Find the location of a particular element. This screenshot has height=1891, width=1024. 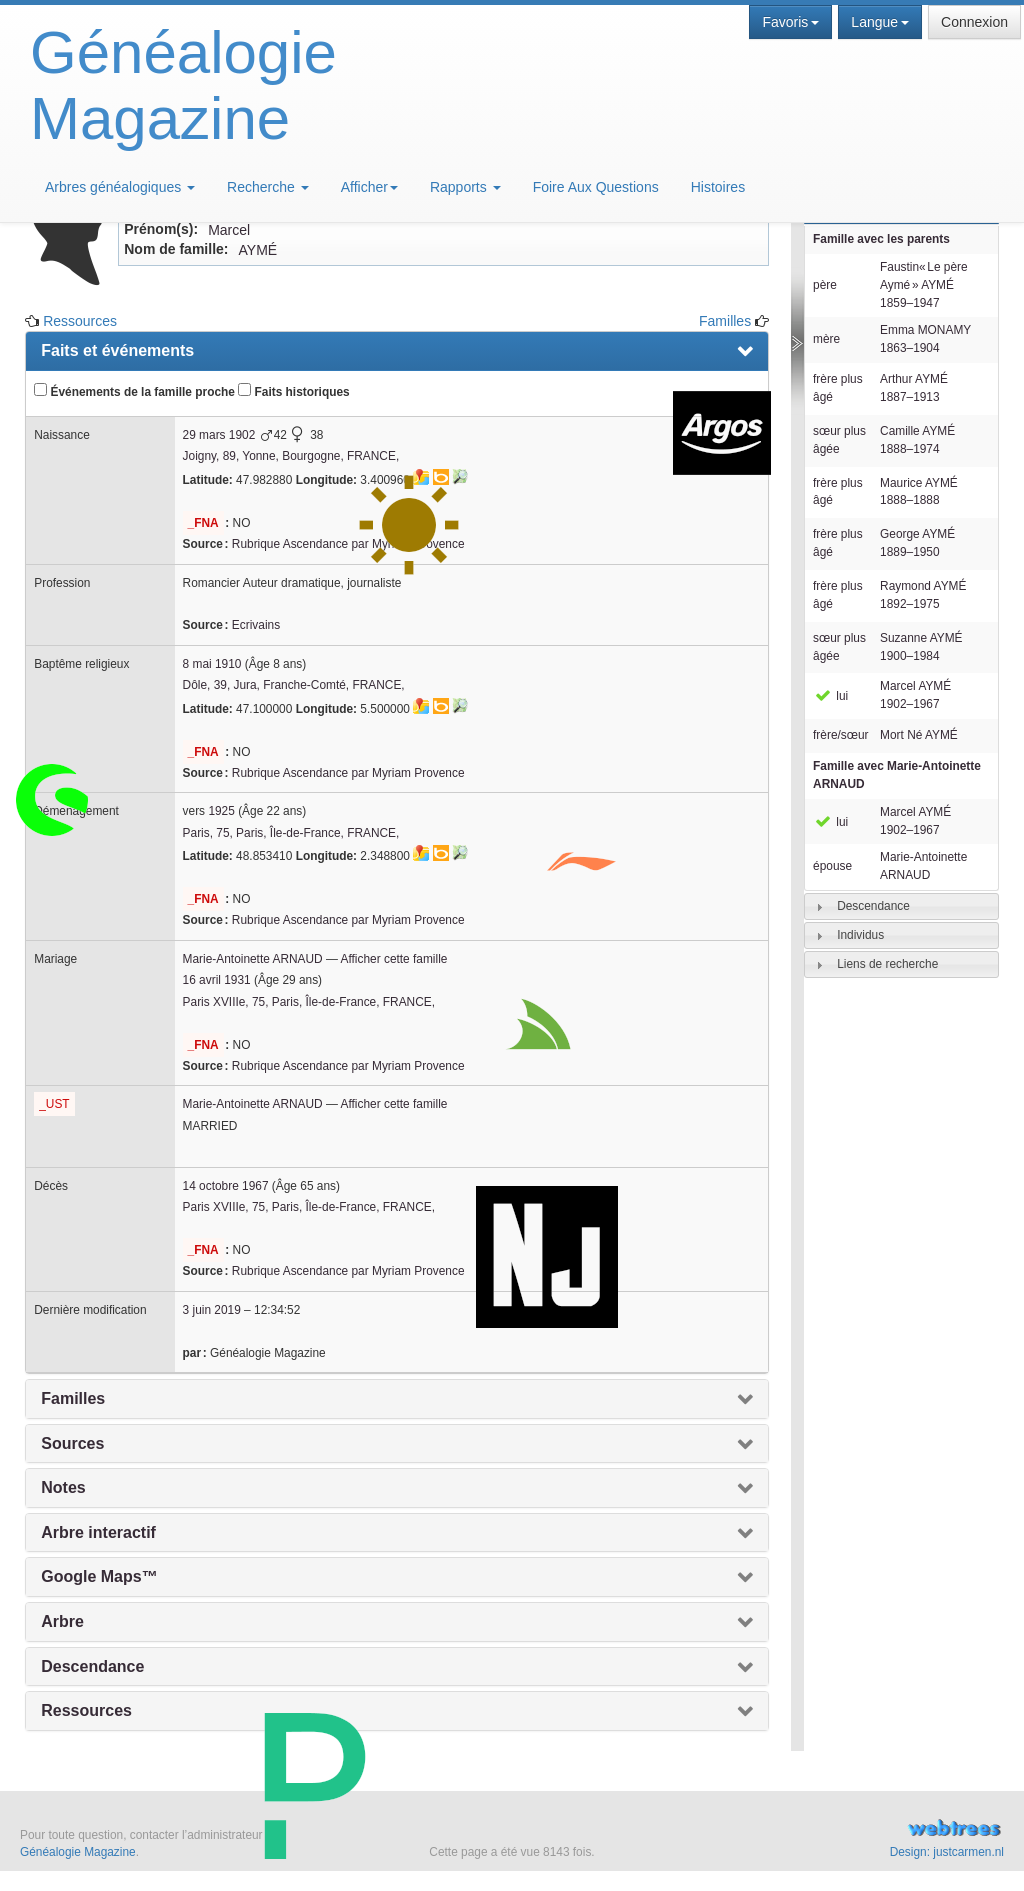

open PagerDuty incident management app is located at coordinates (315, 1786).